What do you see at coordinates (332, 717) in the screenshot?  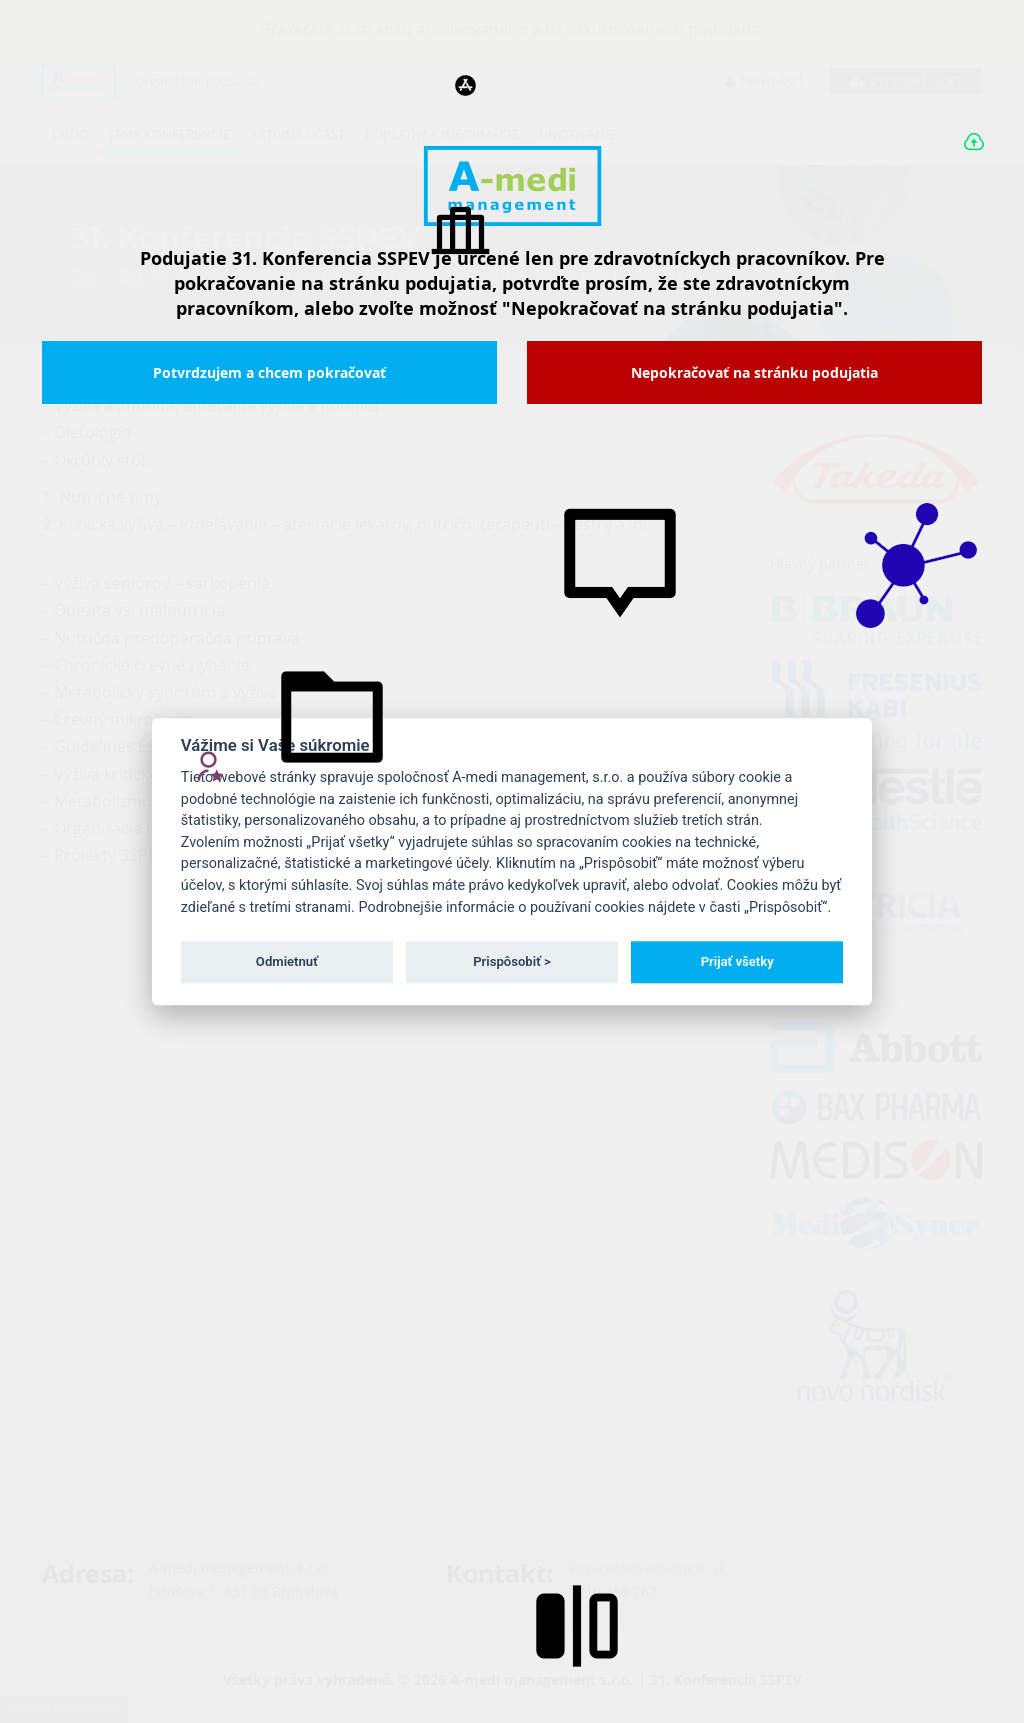 I see `open folder to view files` at bounding box center [332, 717].